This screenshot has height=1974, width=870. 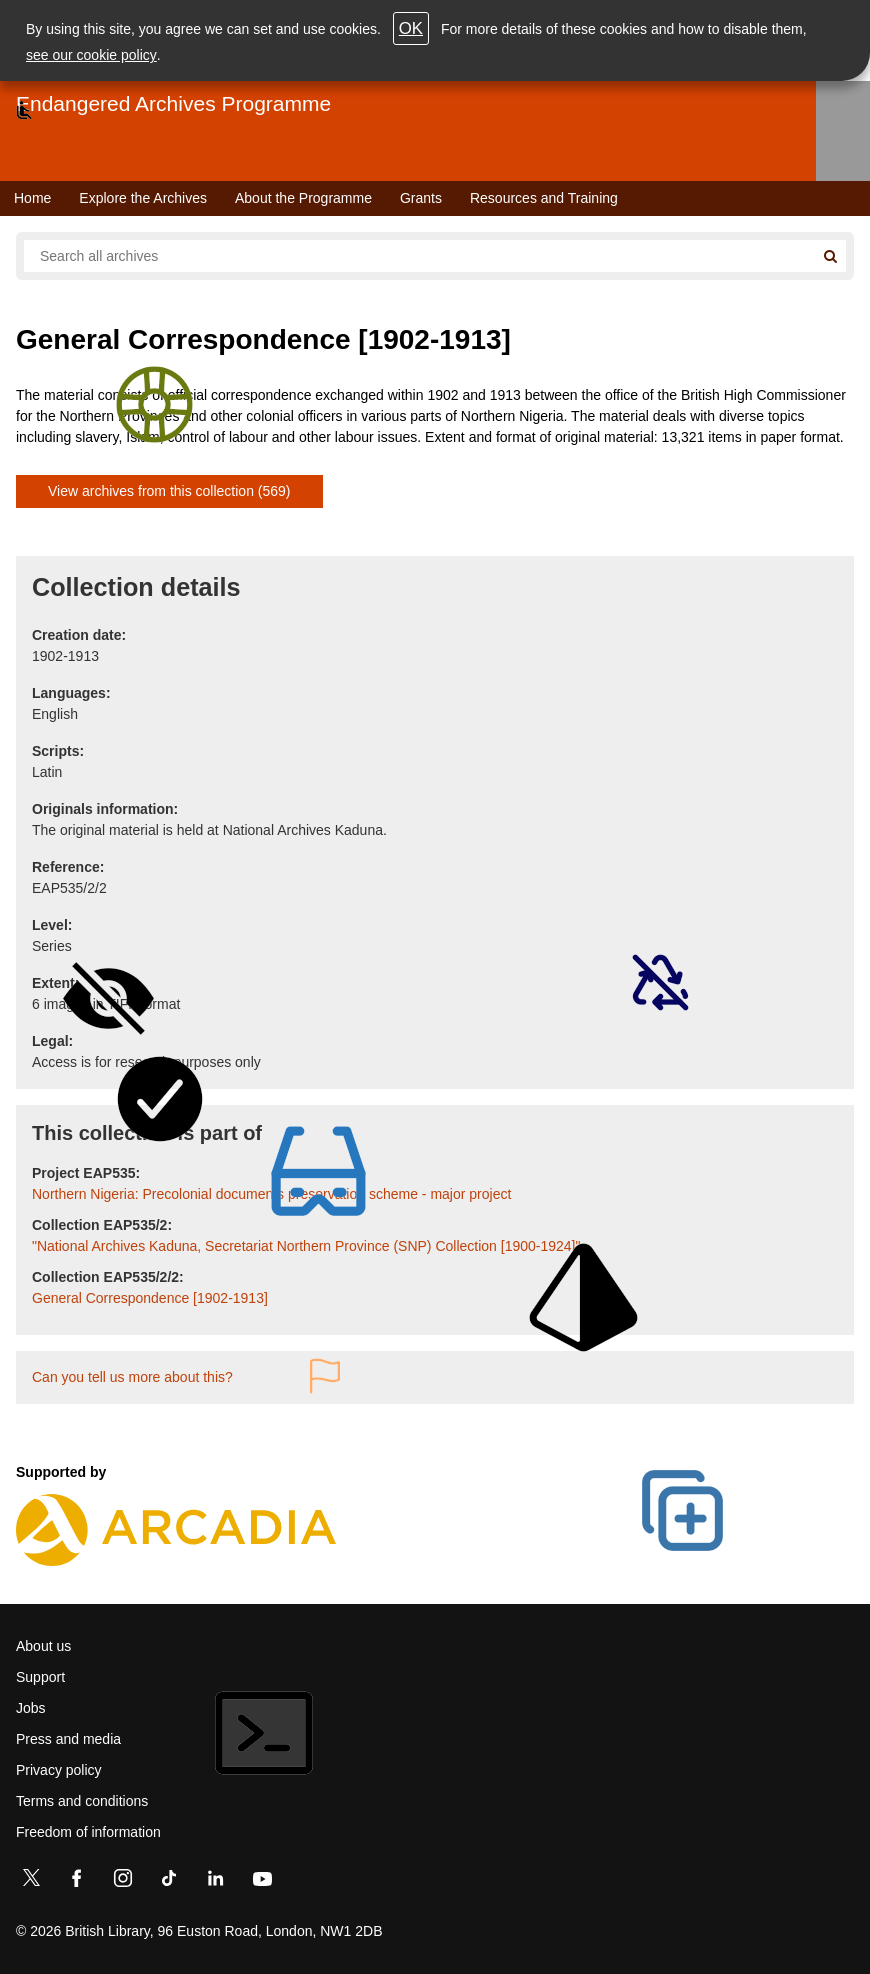 I want to click on hide password or sensitive content, so click(x=108, y=998).